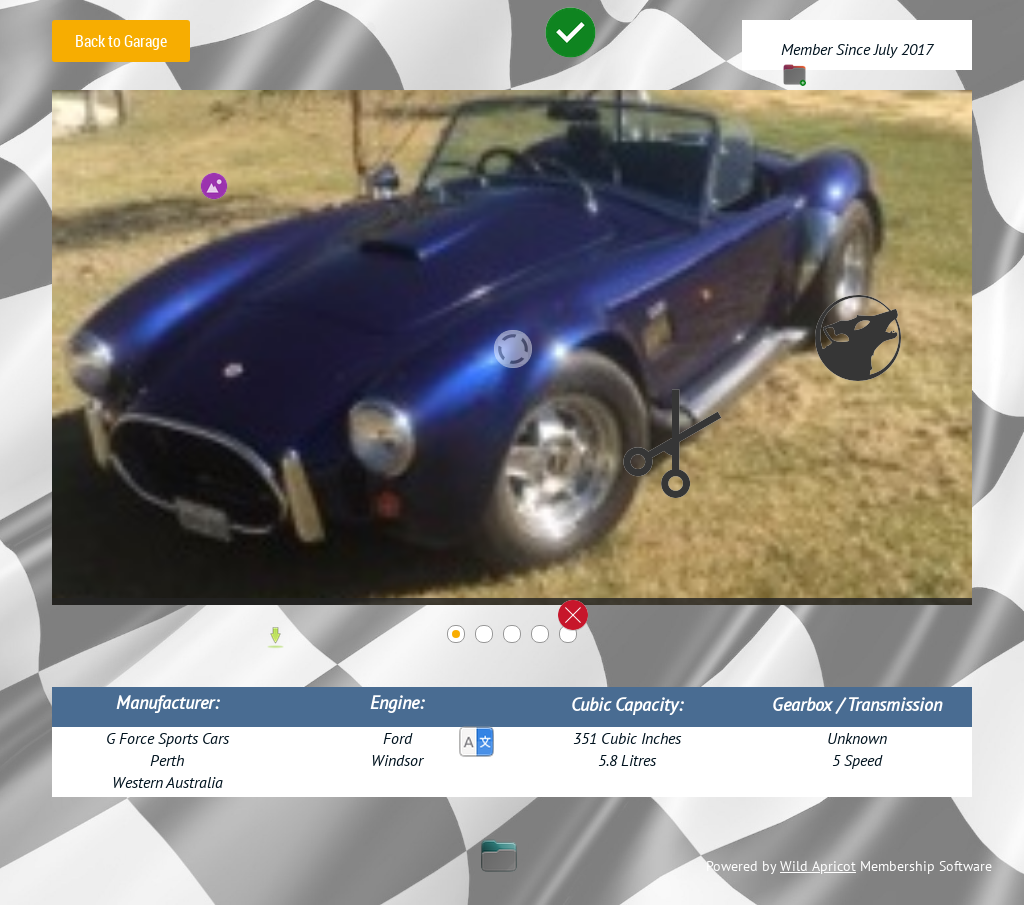  I want to click on save the current file, so click(275, 635).